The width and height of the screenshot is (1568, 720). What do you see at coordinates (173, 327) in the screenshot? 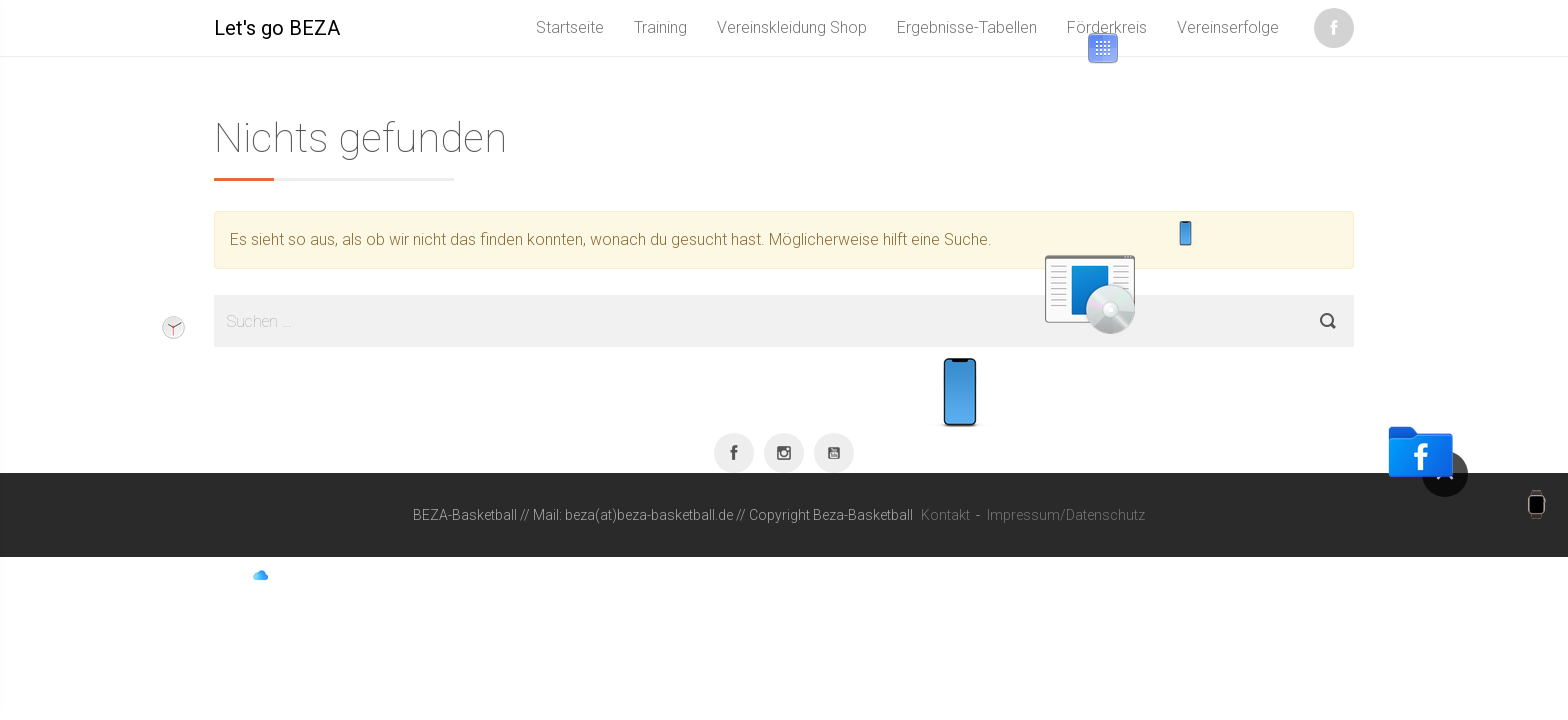
I see `access time and date settings` at bounding box center [173, 327].